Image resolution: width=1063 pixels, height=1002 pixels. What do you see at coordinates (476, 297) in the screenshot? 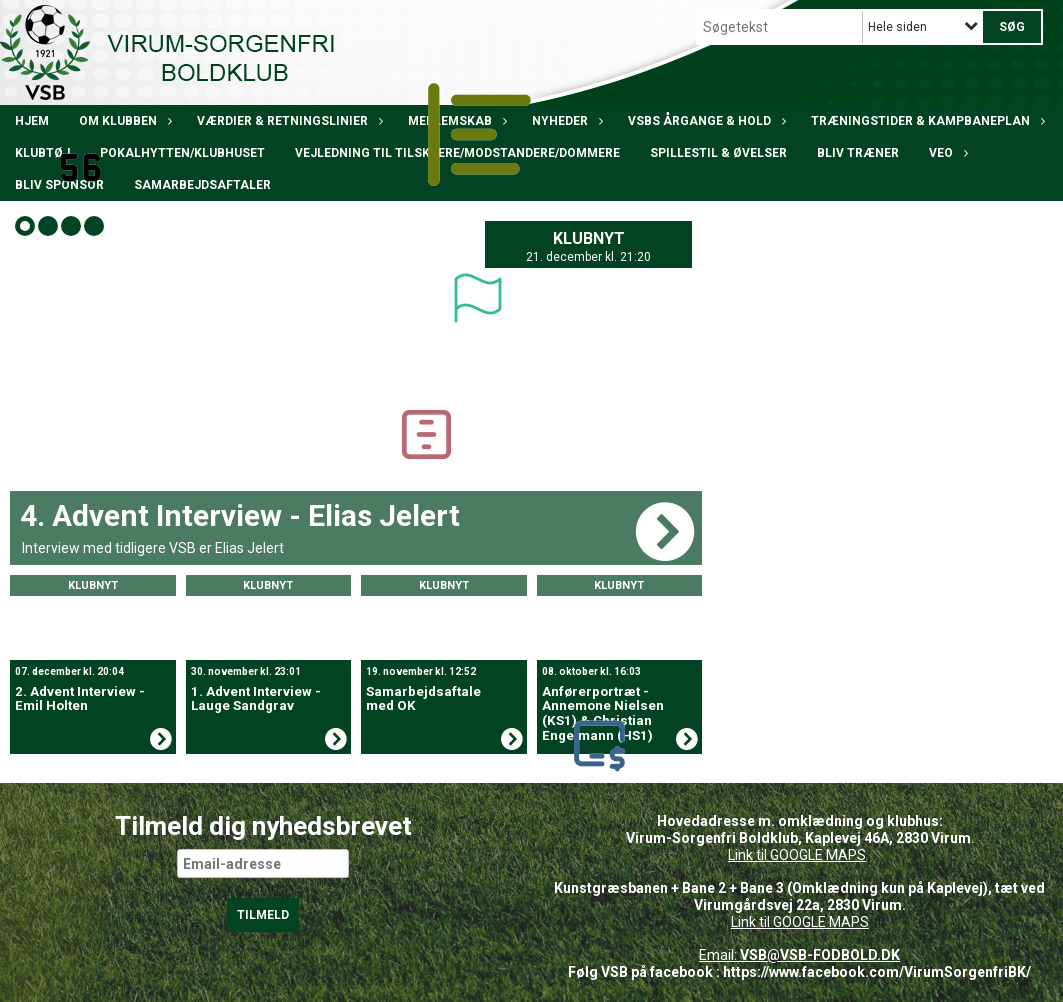
I see `flag or report content` at bounding box center [476, 297].